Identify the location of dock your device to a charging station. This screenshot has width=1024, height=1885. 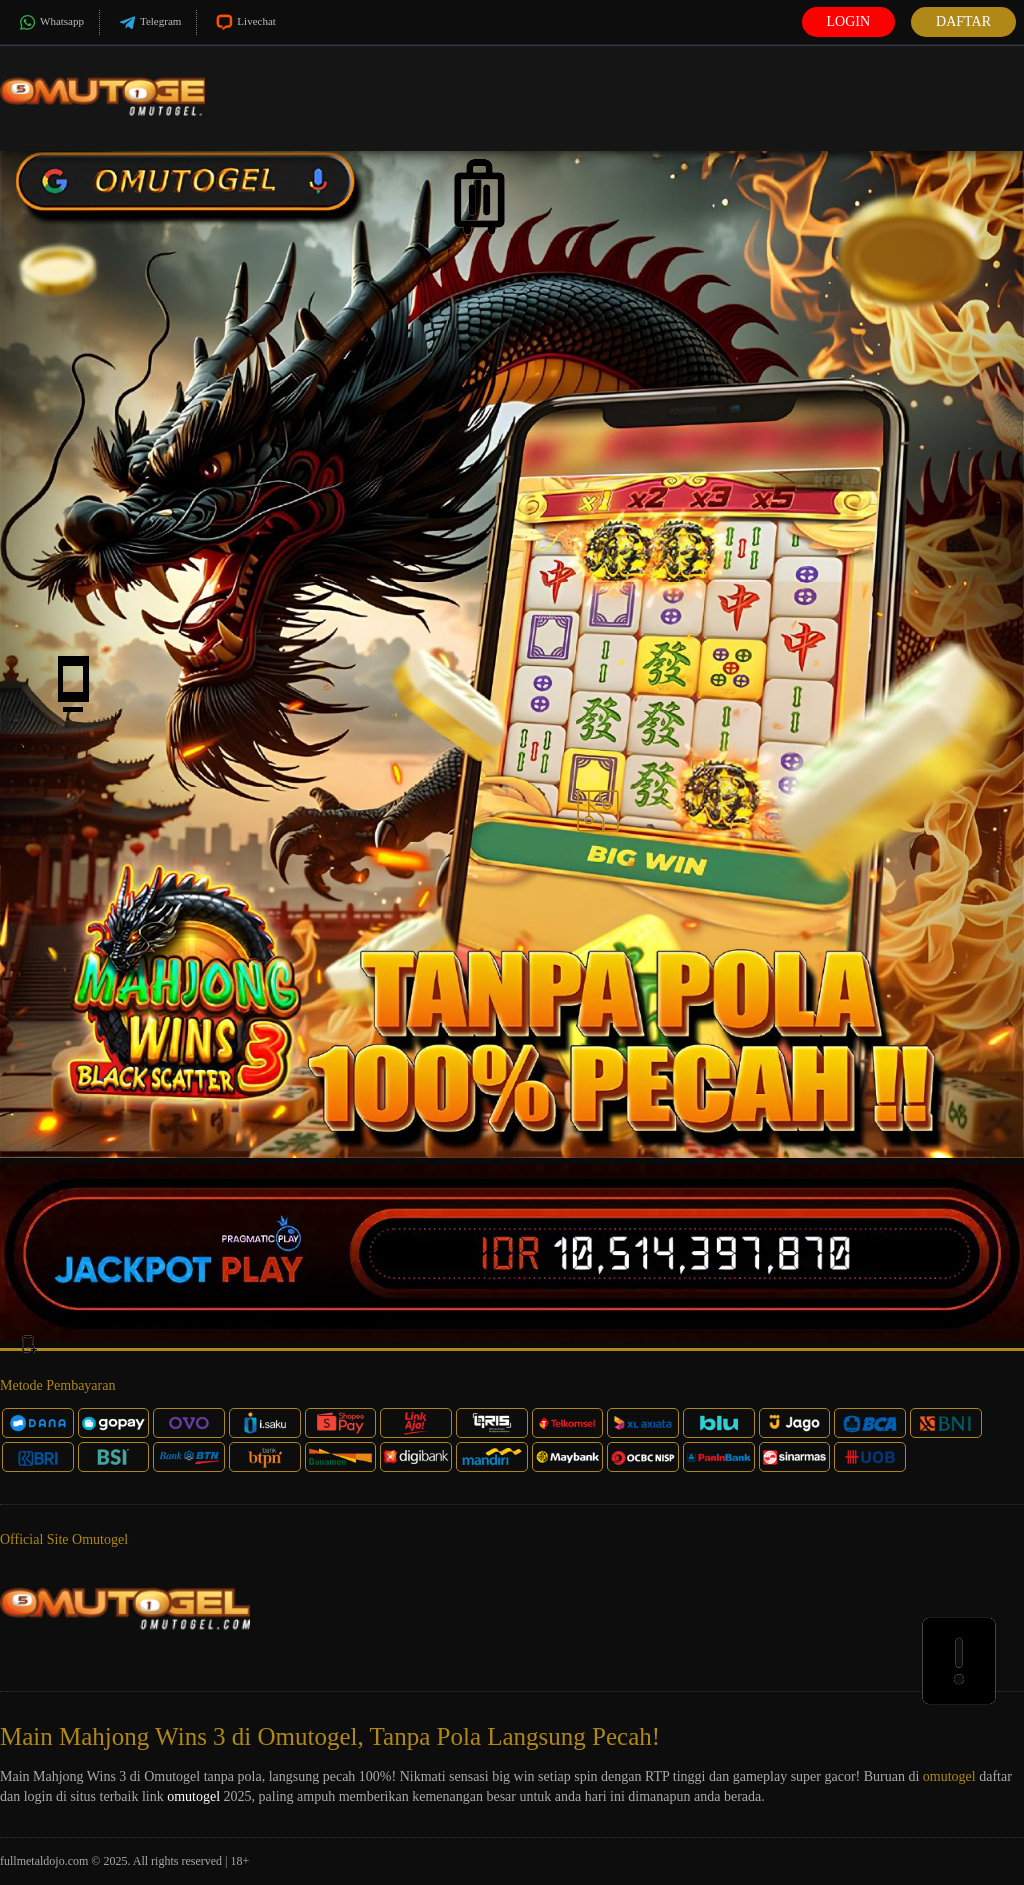
(73, 684).